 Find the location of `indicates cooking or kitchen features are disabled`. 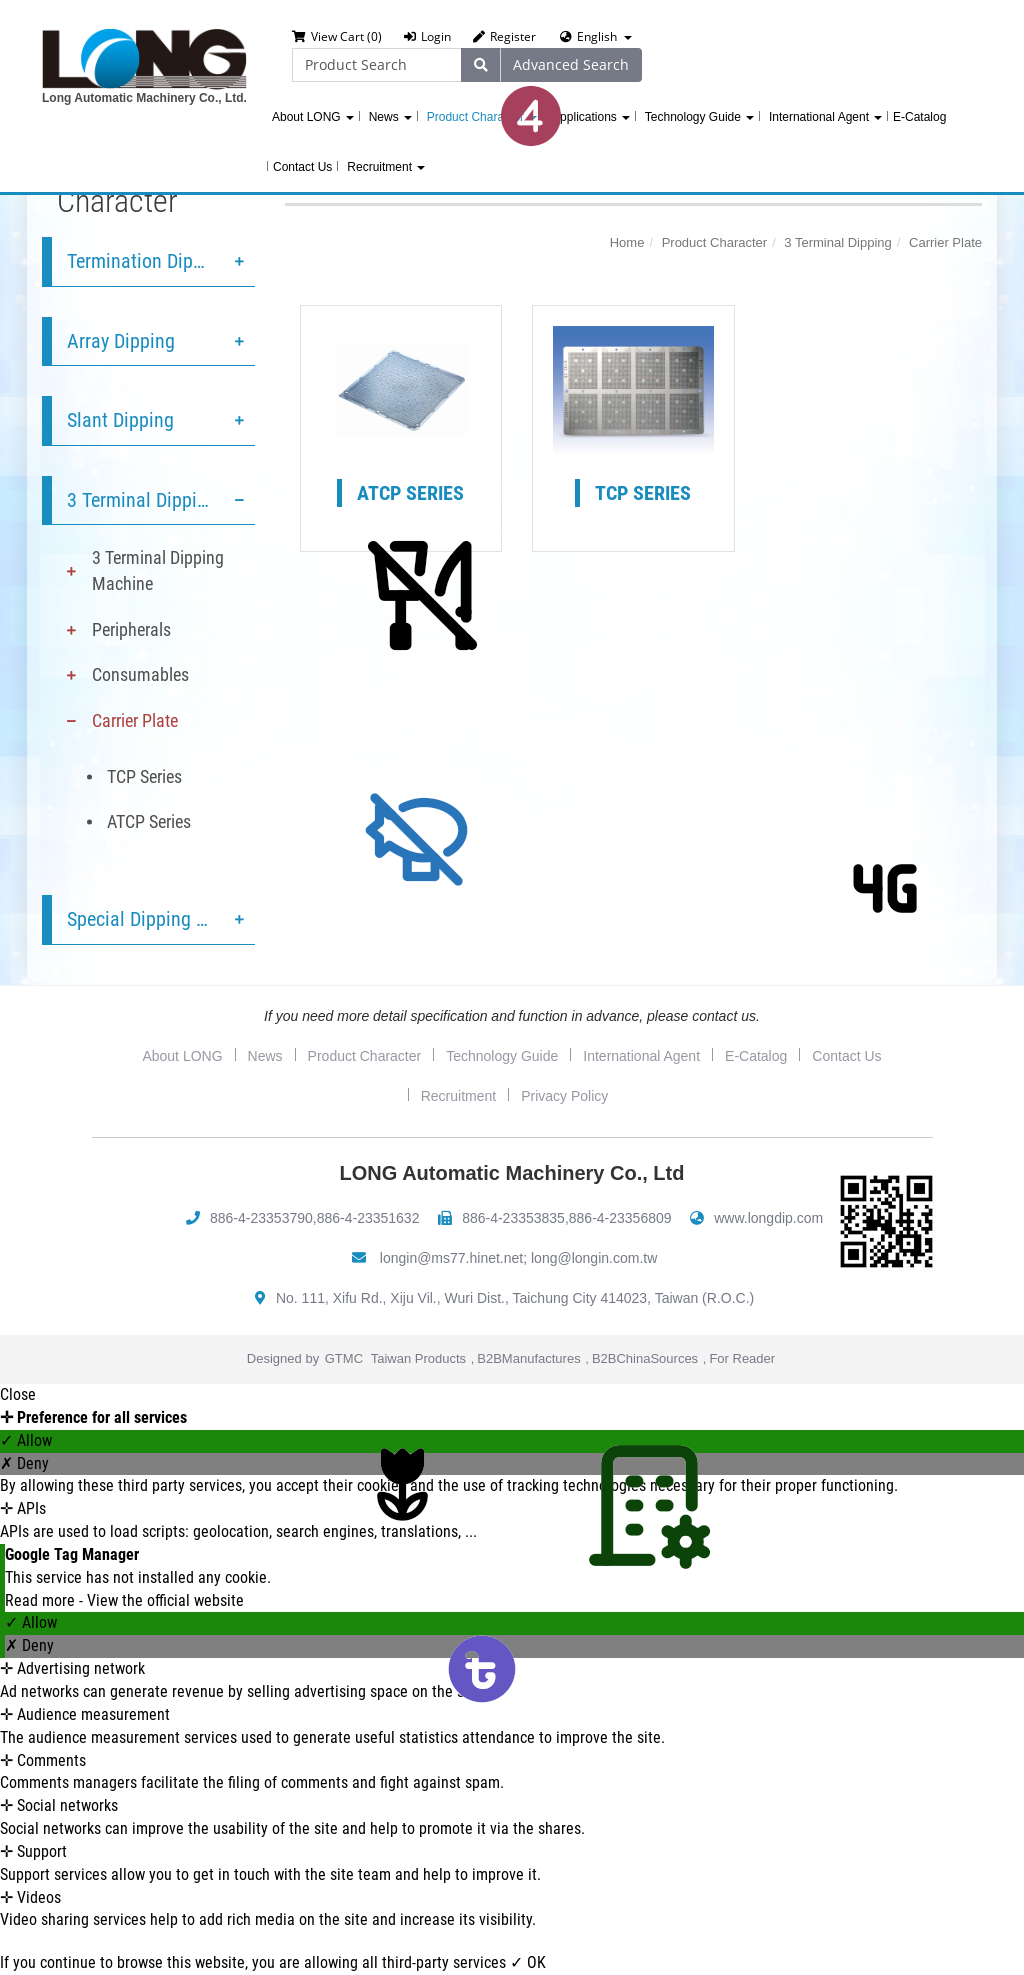

indicates cooking or kitchen features are disabled is located at coordinates (422, 595).